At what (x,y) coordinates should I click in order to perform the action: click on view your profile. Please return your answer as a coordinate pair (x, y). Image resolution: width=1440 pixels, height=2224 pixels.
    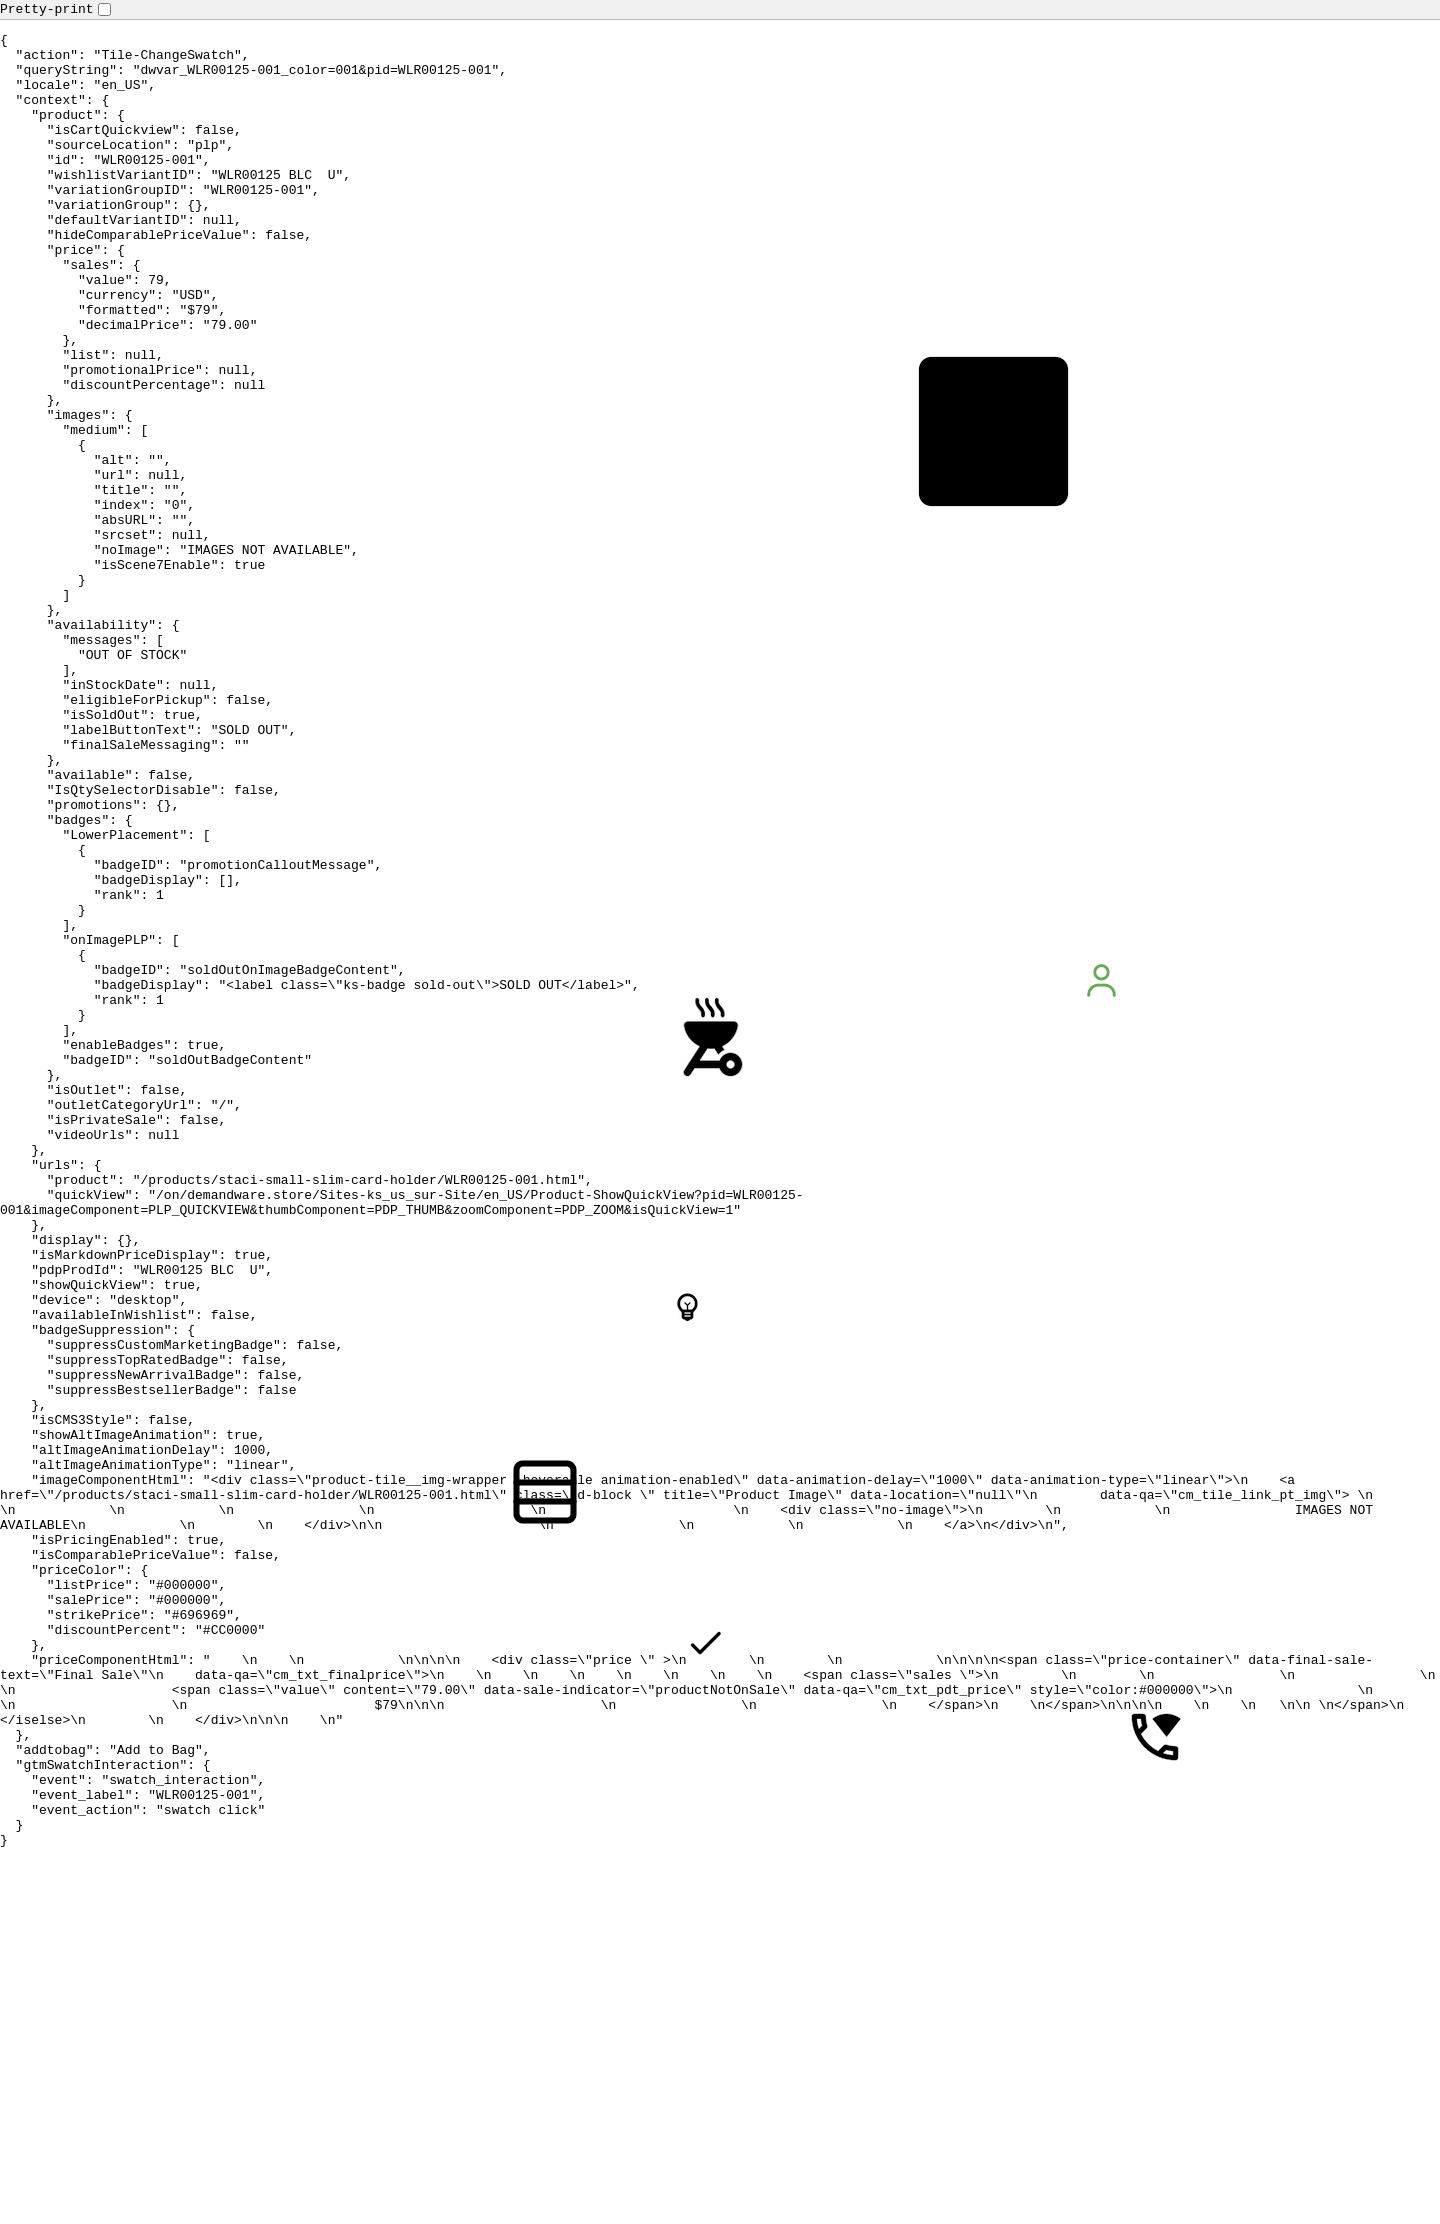
    Looking at the image, I should click on (1101, 980).